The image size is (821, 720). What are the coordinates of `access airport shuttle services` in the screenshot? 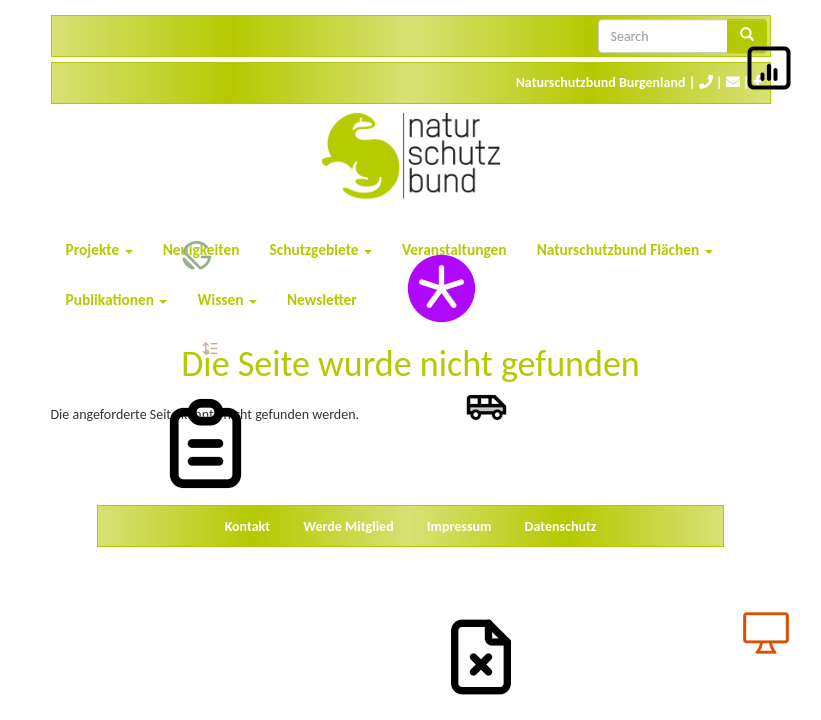 It's located at (486, 407).